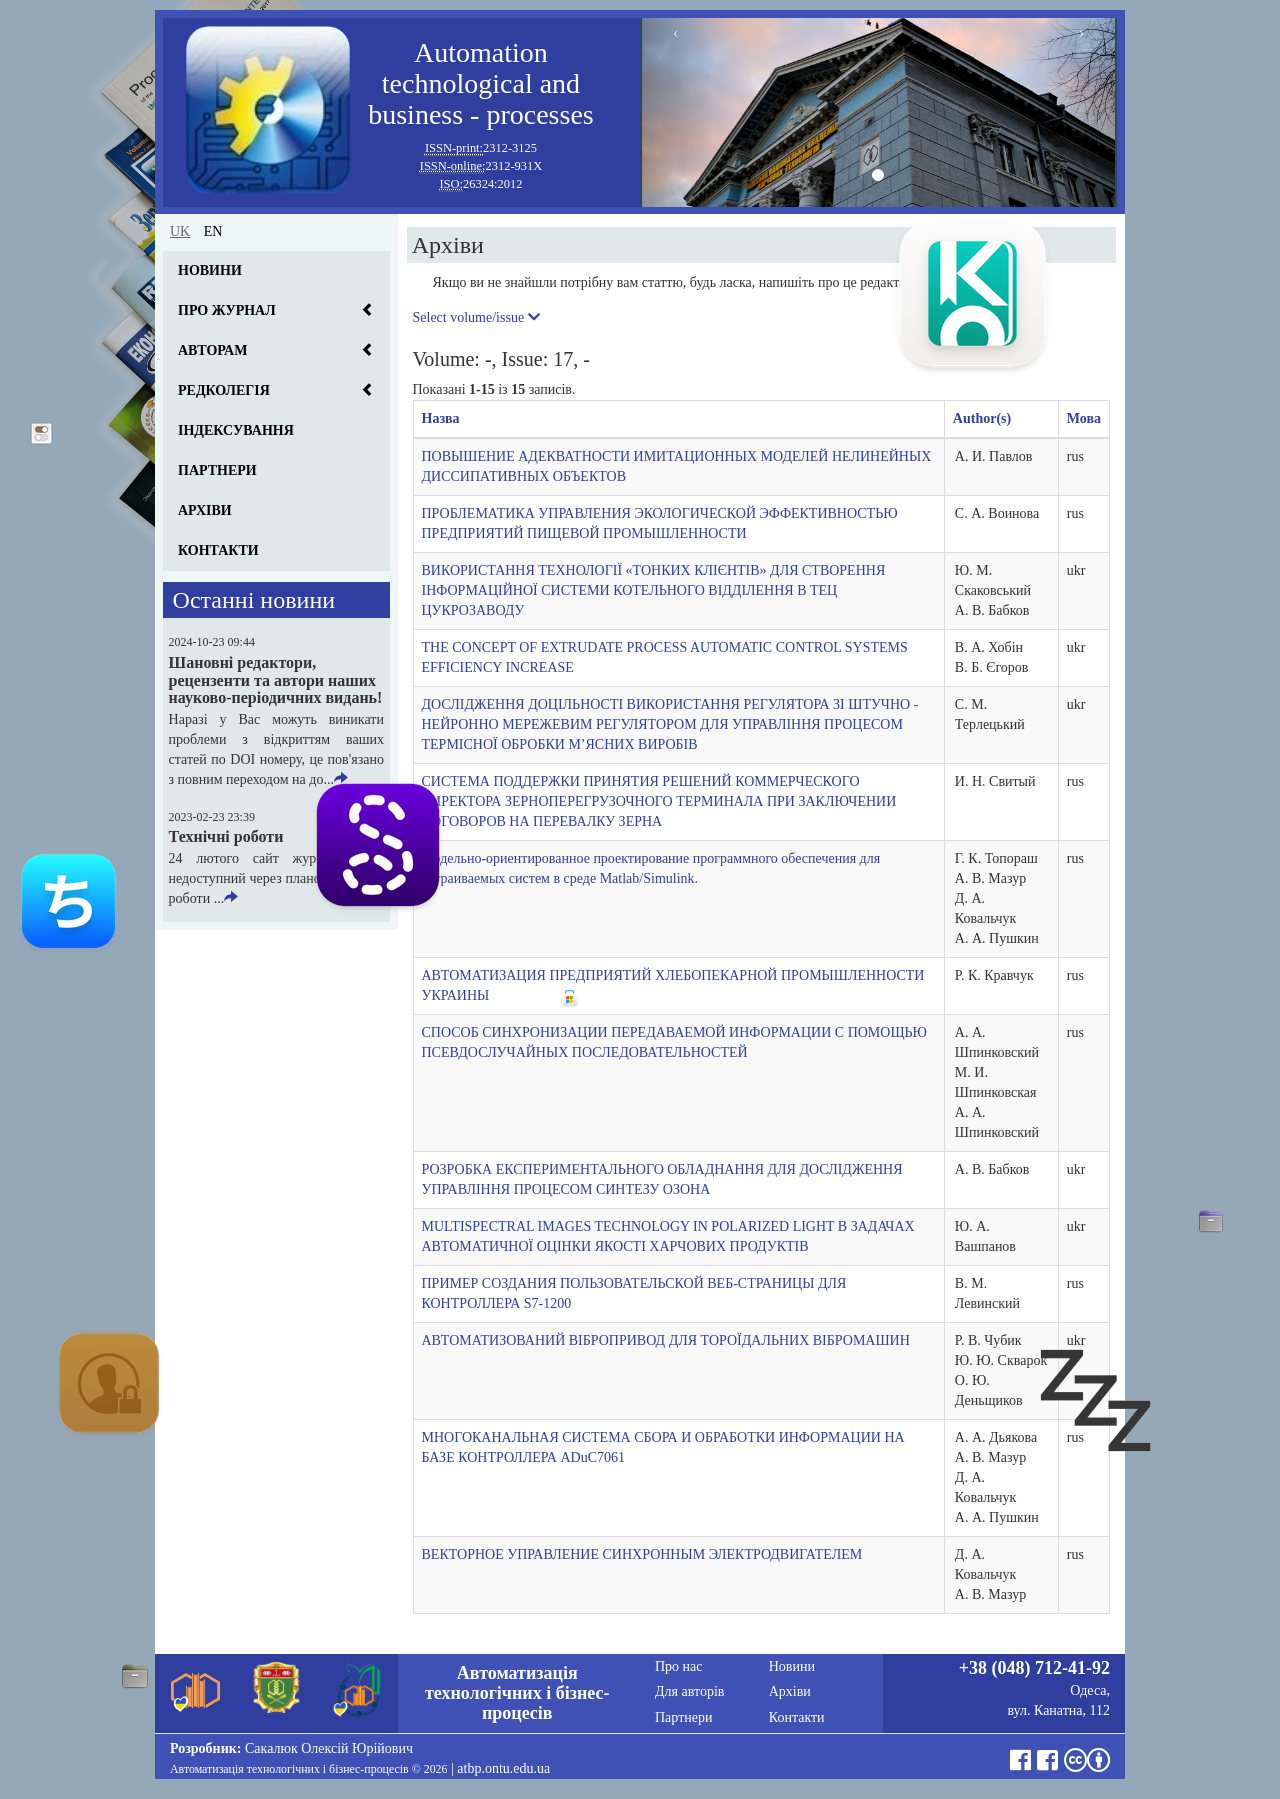  What do you see at coordinates (109, 1383) in the screenshot?
I see `configure network information service (NIS) settings` at bounding box center [109, 1383].